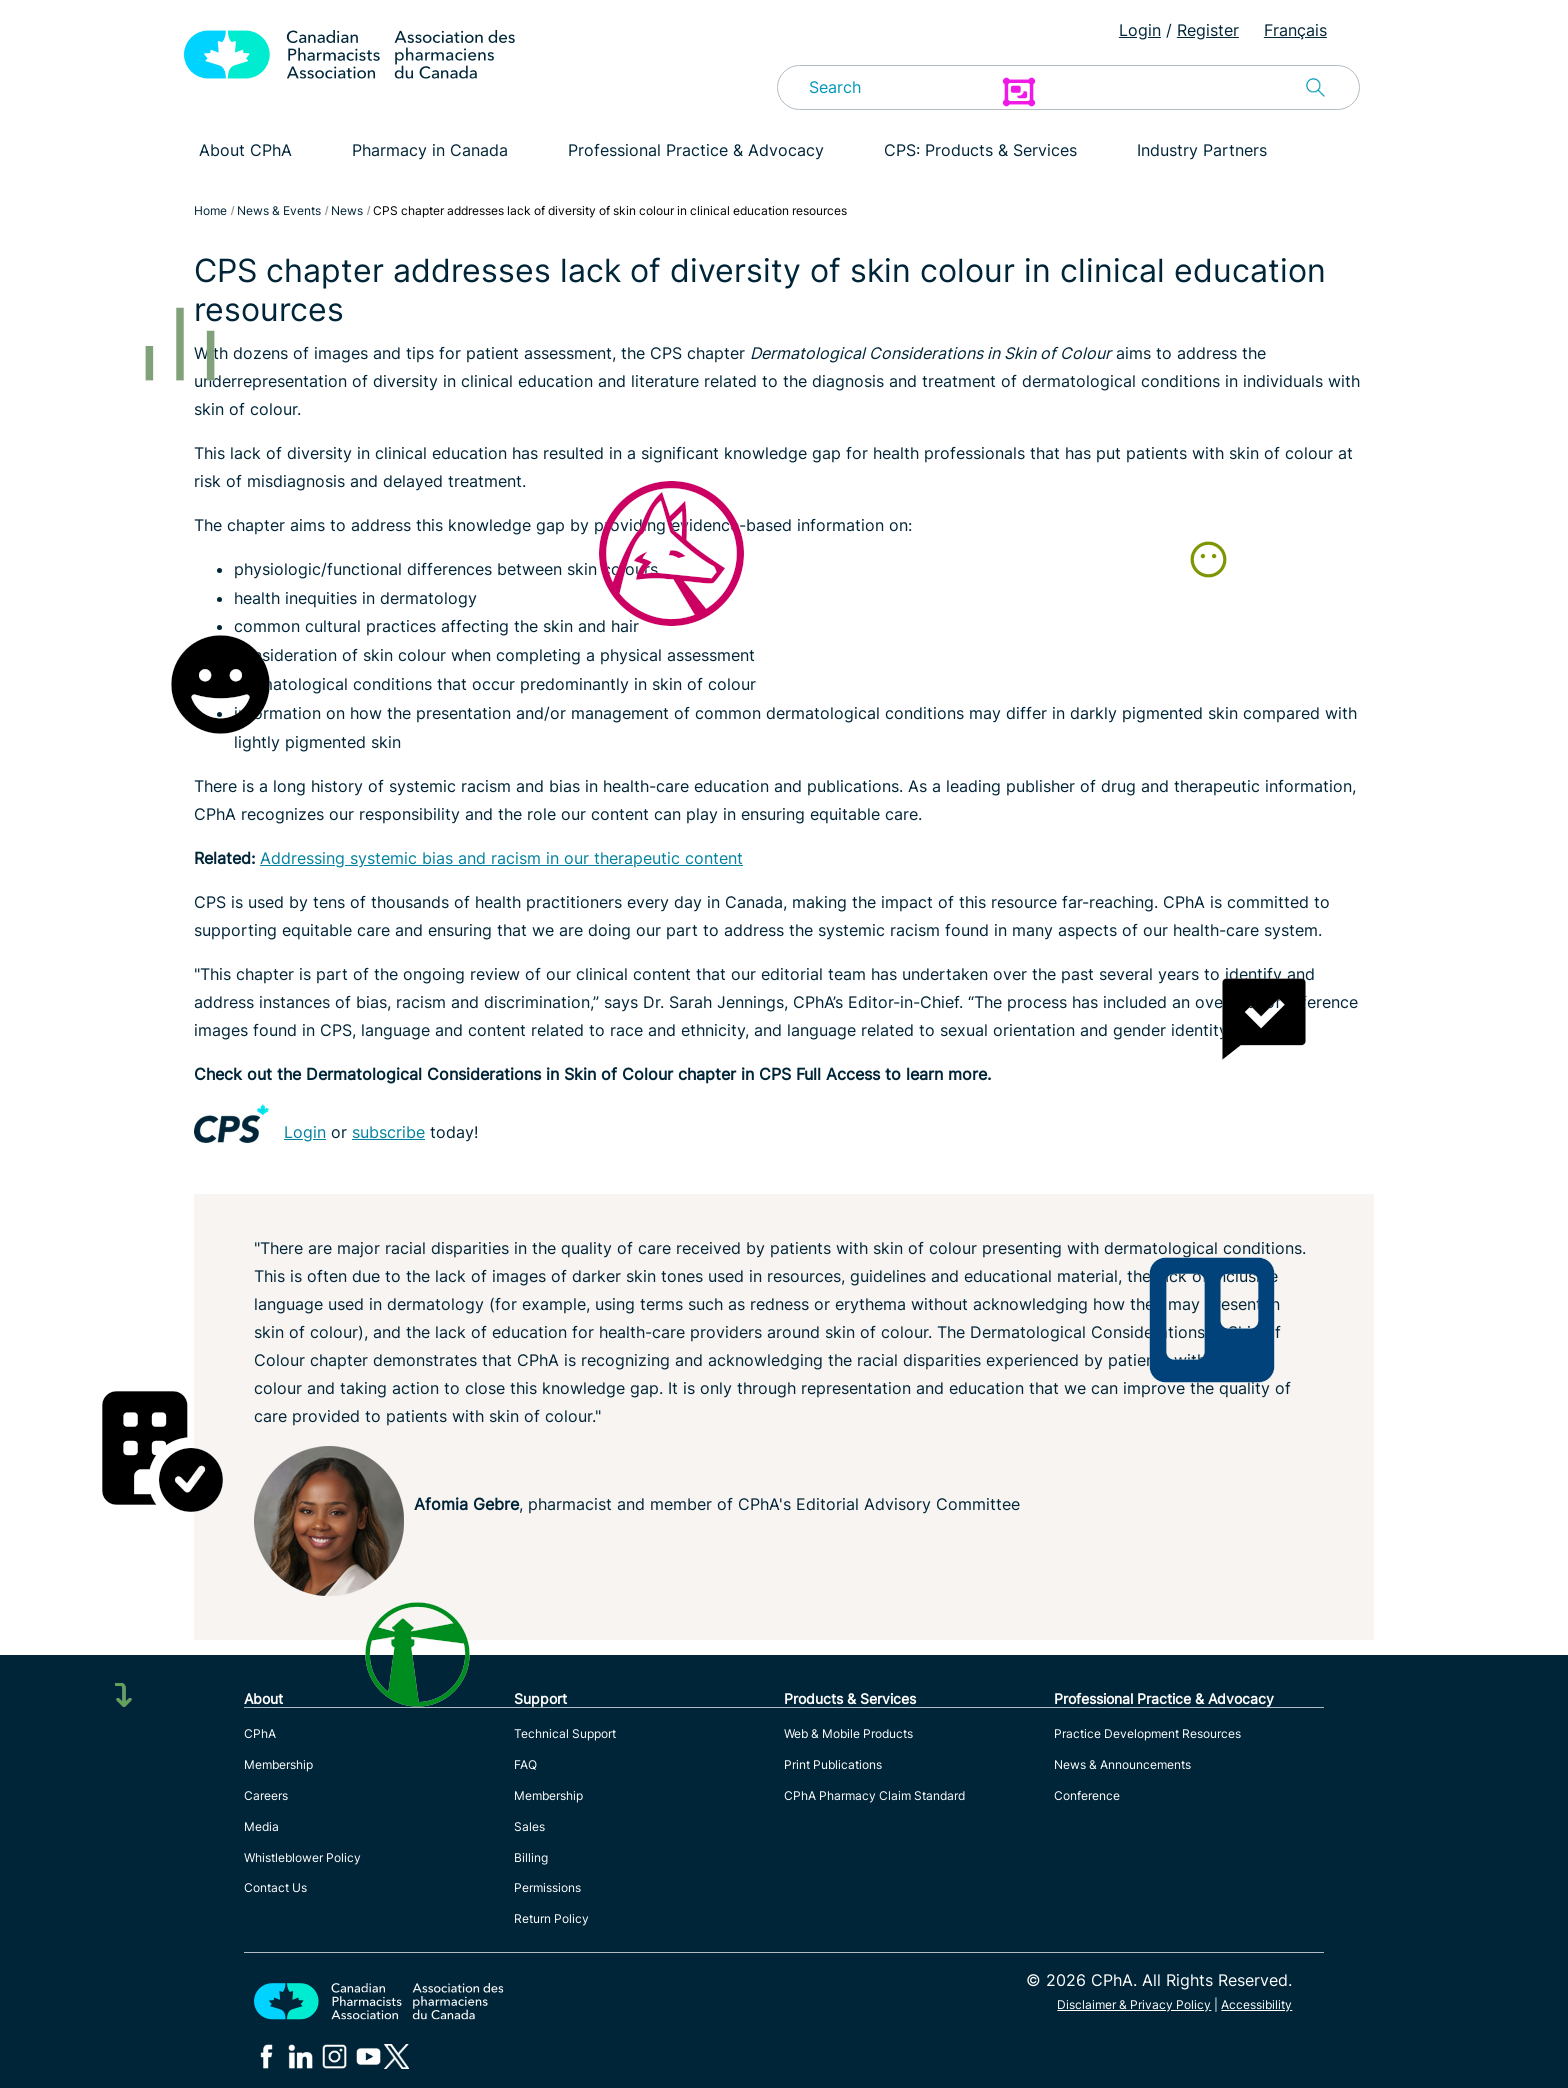  I want to click on watchman monitoring logo, so click(417, 1654).